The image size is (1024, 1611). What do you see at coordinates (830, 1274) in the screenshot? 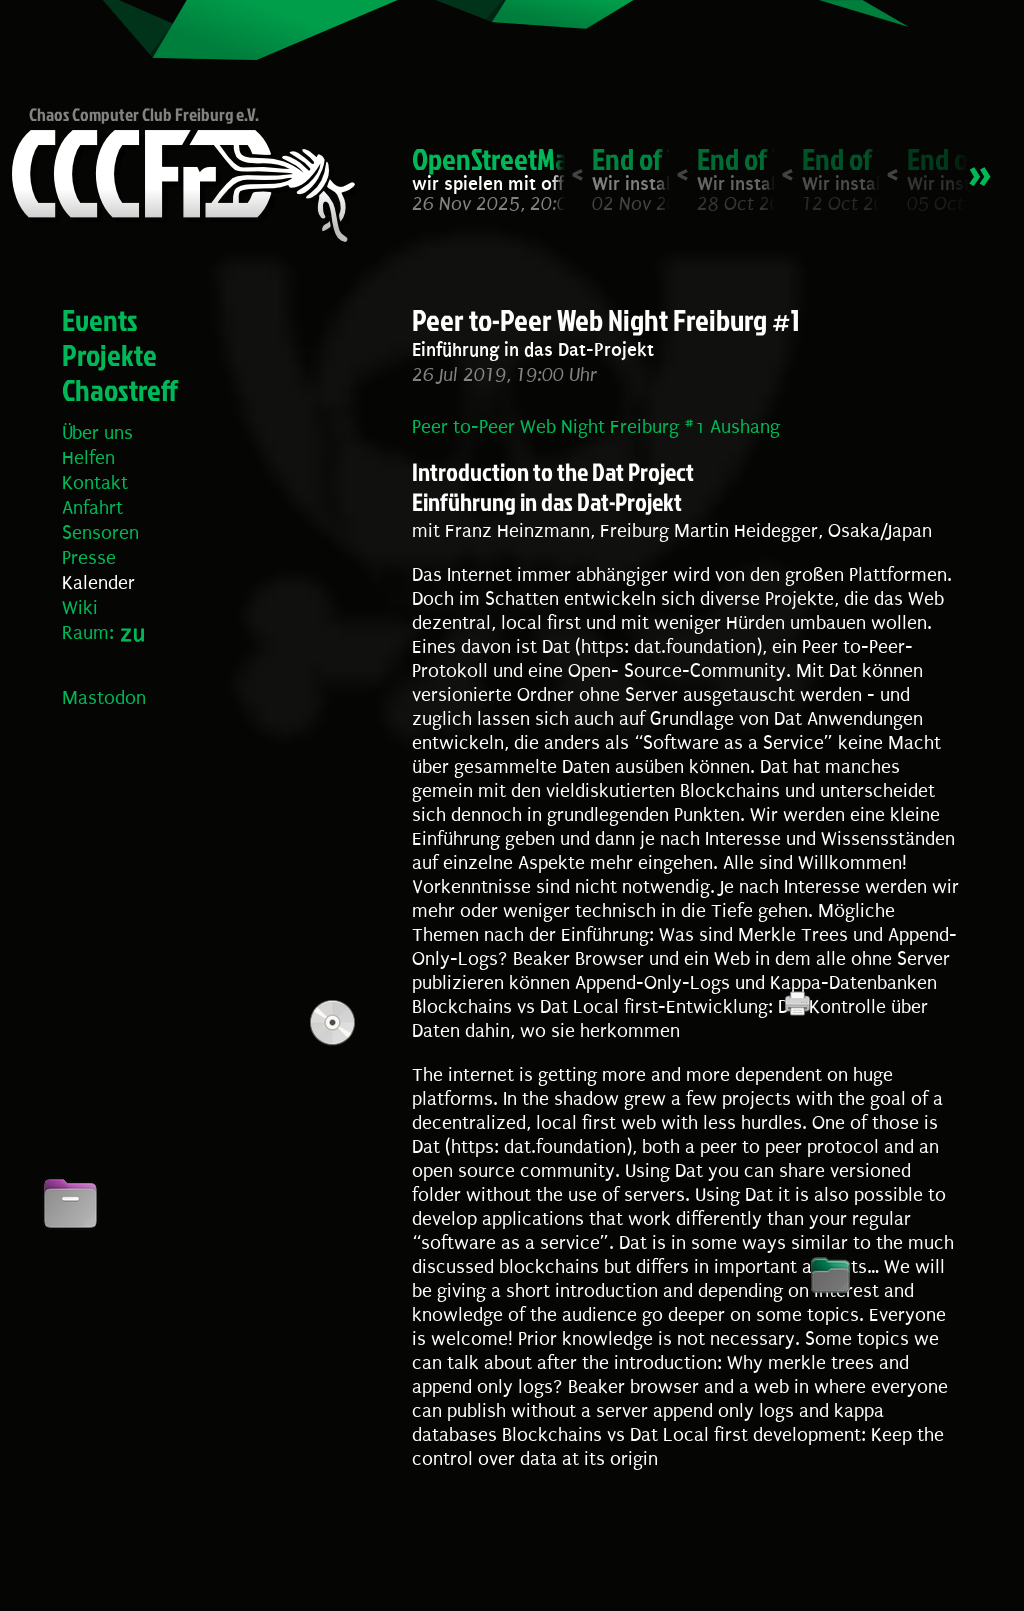
I see `open folder containing files` at bounding box center [830, 1274].